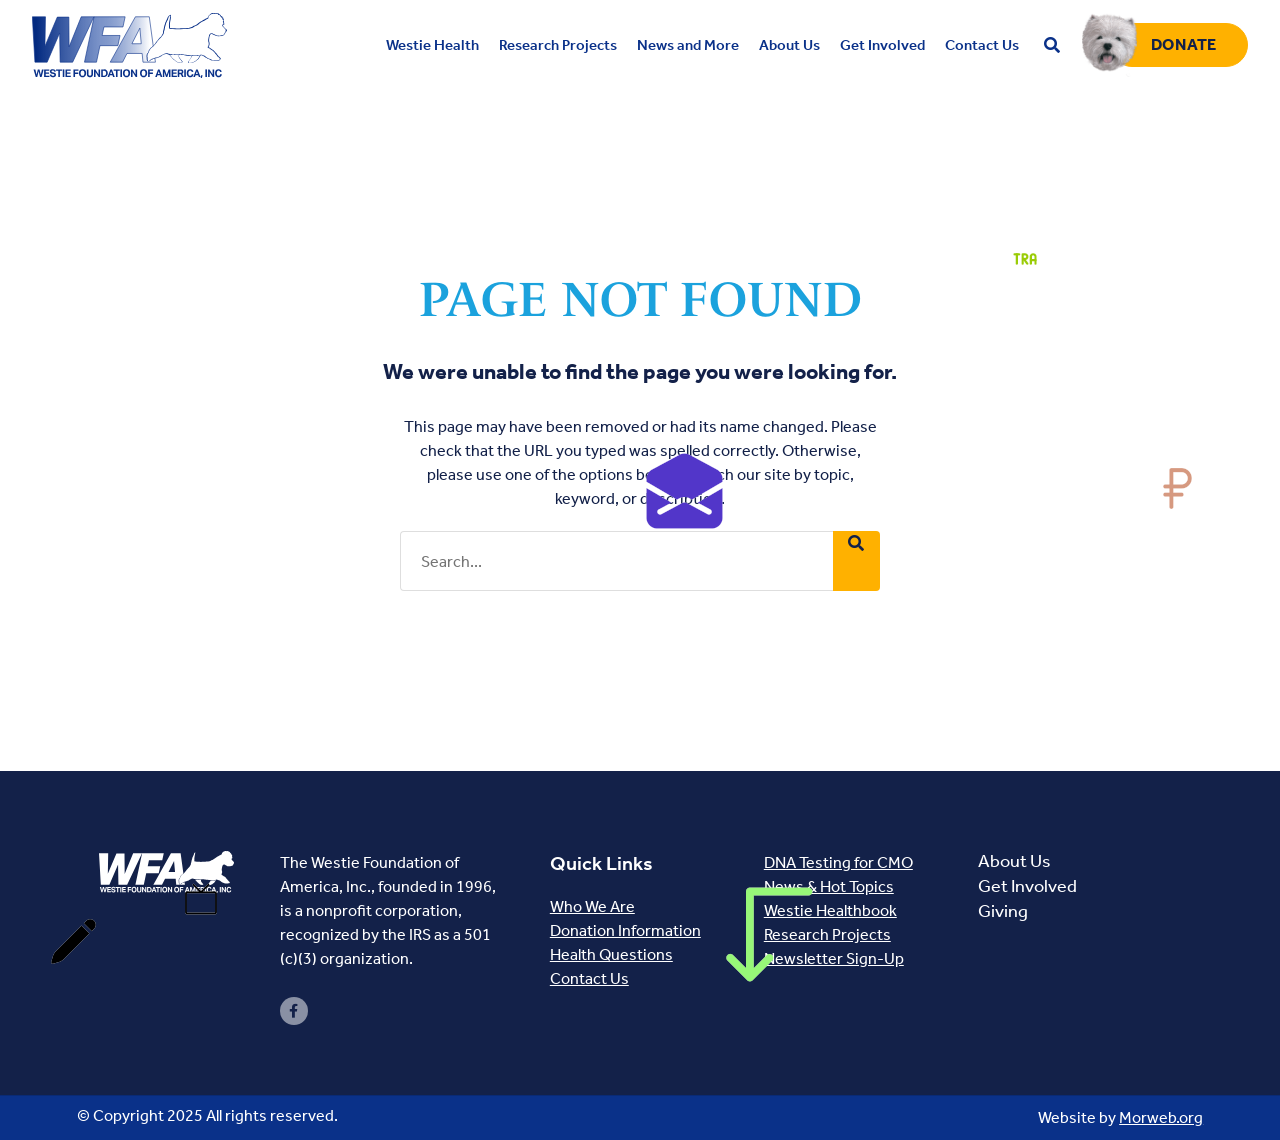 This screenshot has width=1280, height=1140. I want to click on access tv or video streaming content, so click(201, 901).